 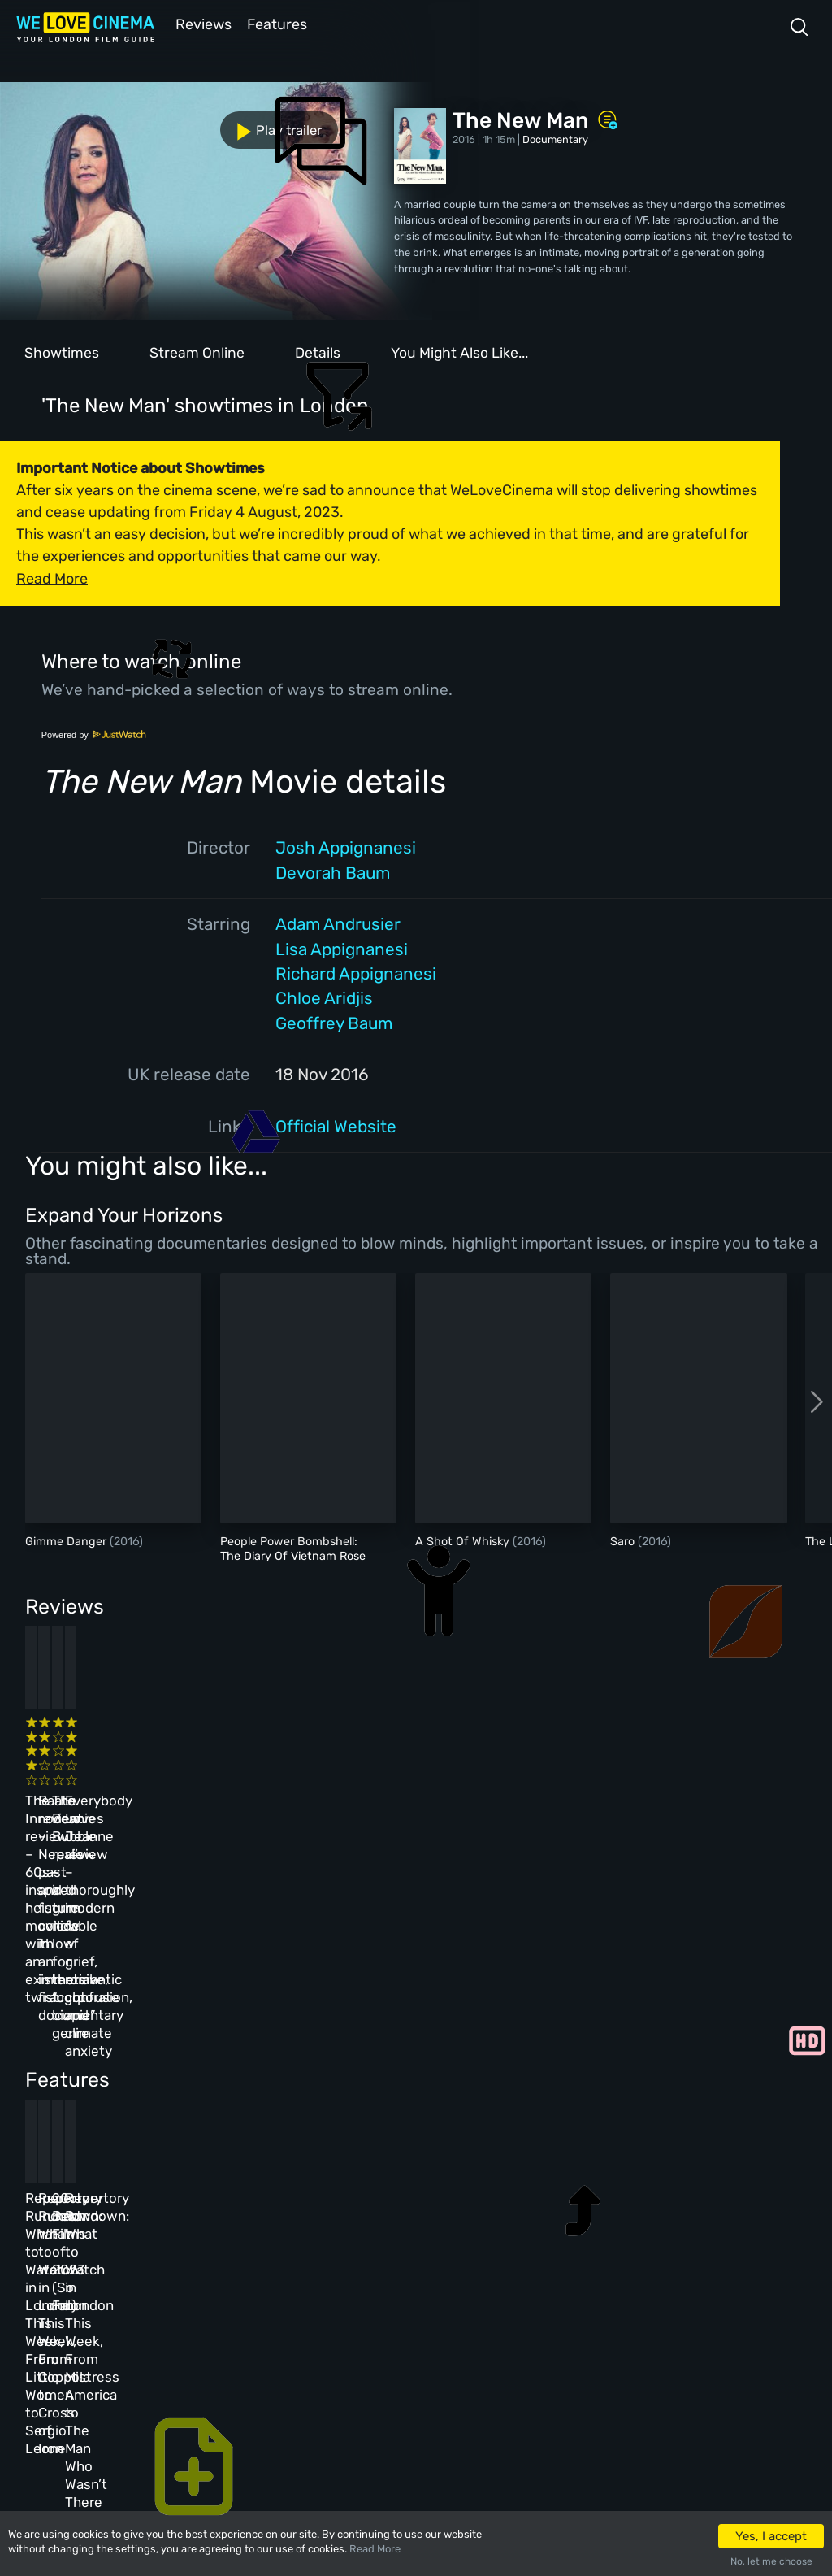 I want to click on open google drive, so click(x=256, y=1132).